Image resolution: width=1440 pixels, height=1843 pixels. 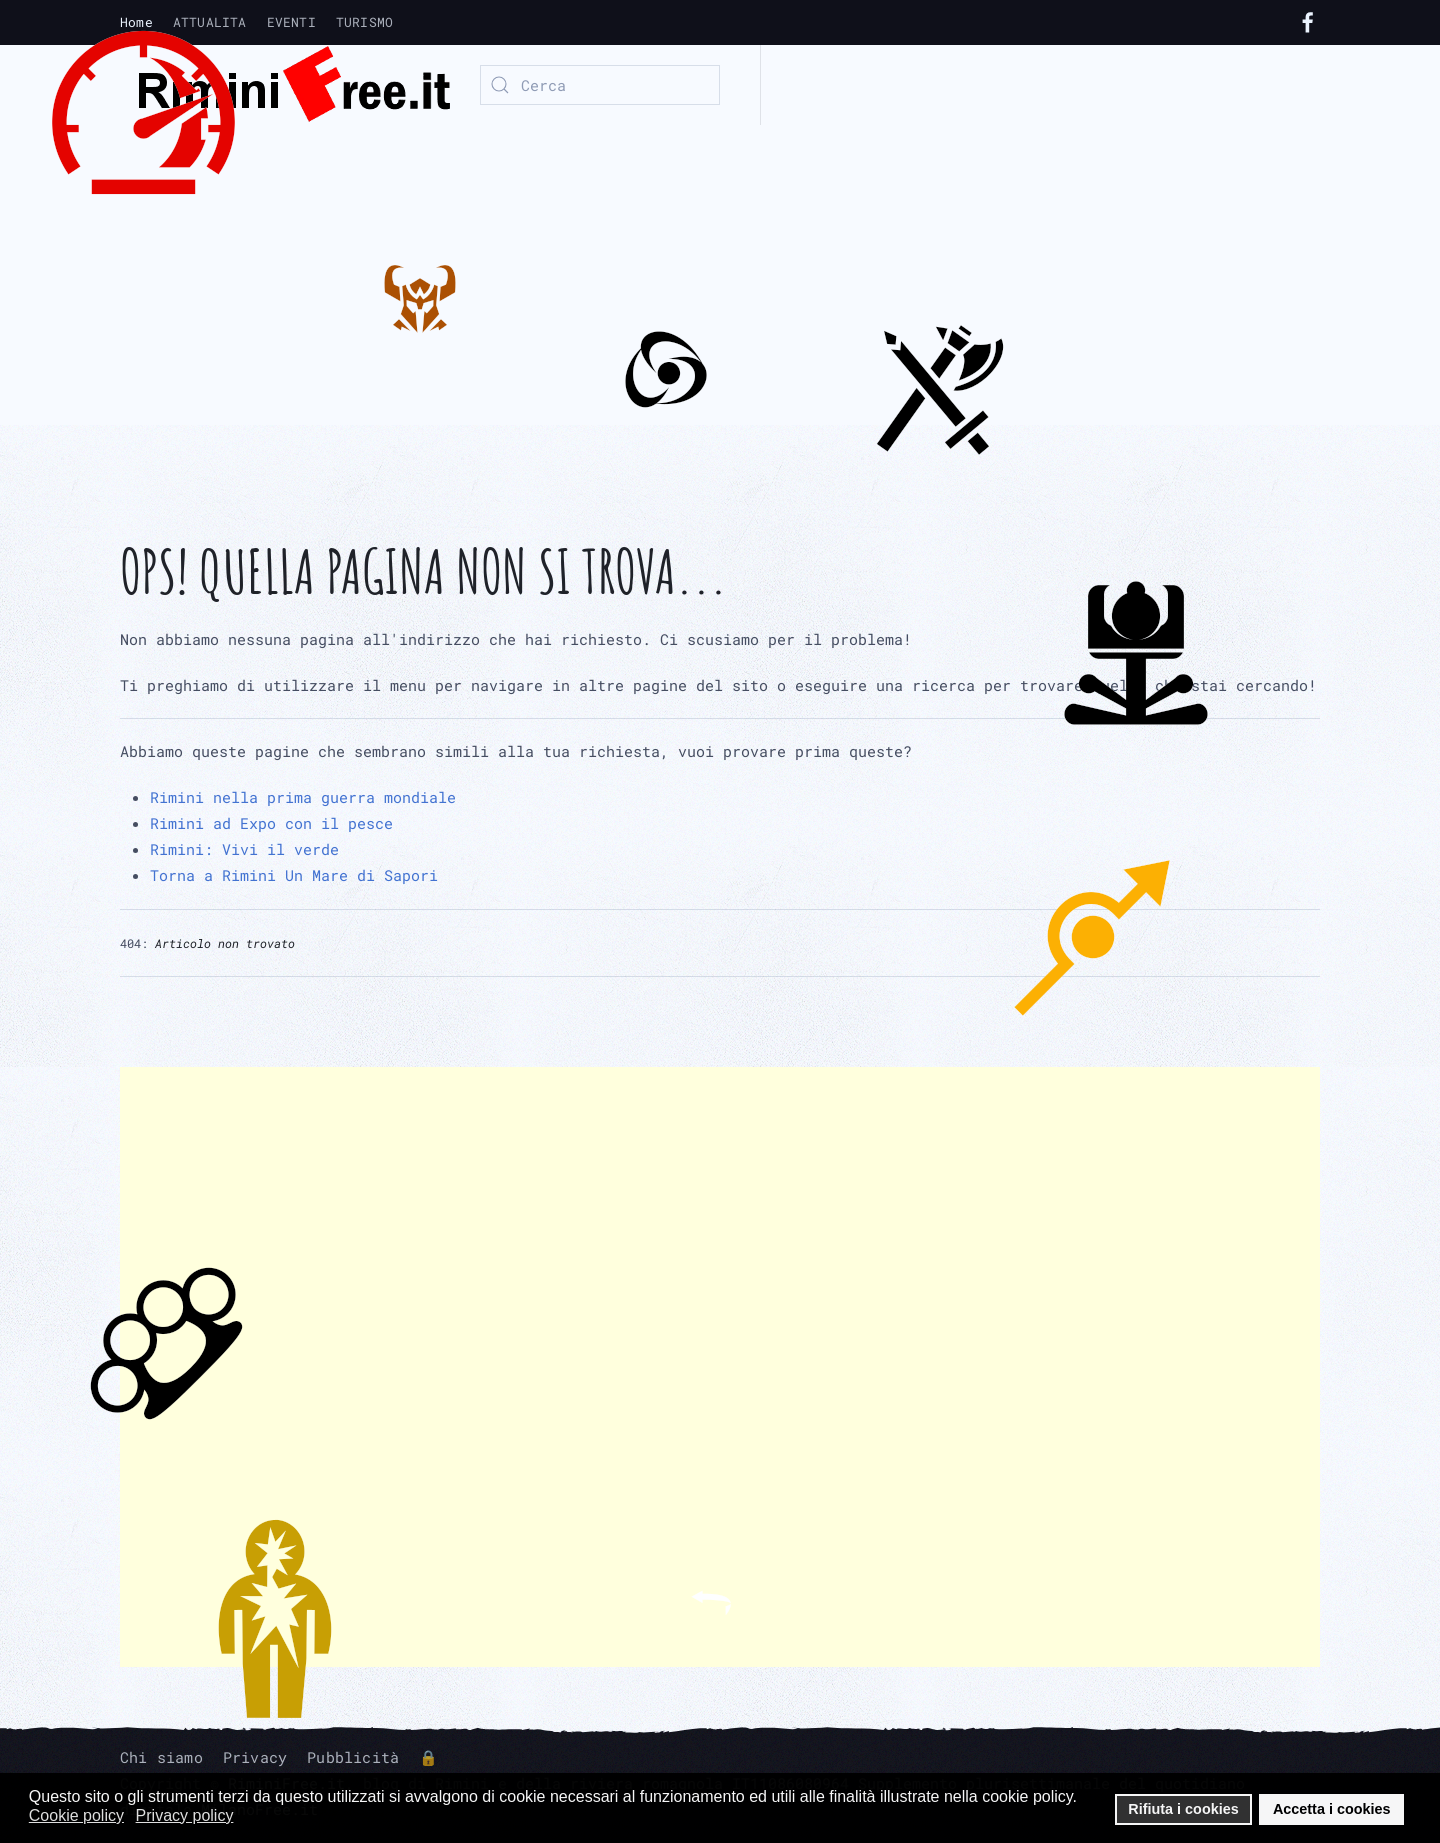 What do you see at coordinates (143, 112) in the screenshot?
I see `view speed or performance metrics` at bounding box center [143, 112].